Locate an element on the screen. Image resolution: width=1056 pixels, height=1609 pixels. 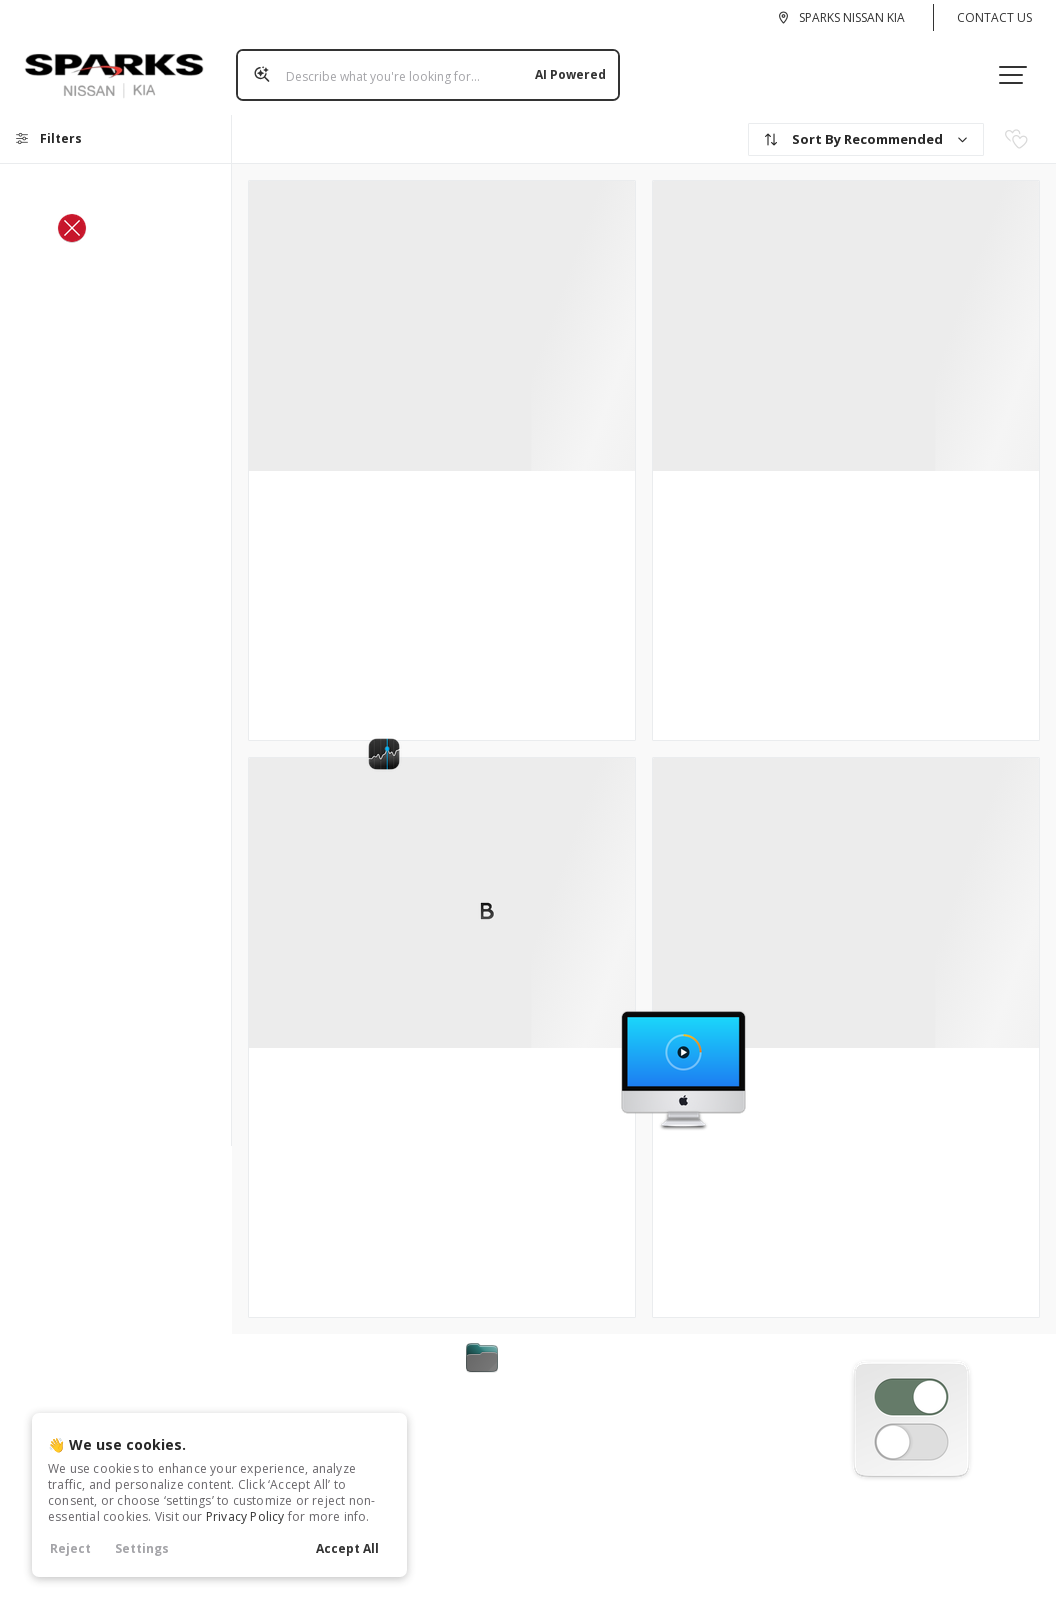
apply bold formatting to selected text is located at coordinates (487, 911).